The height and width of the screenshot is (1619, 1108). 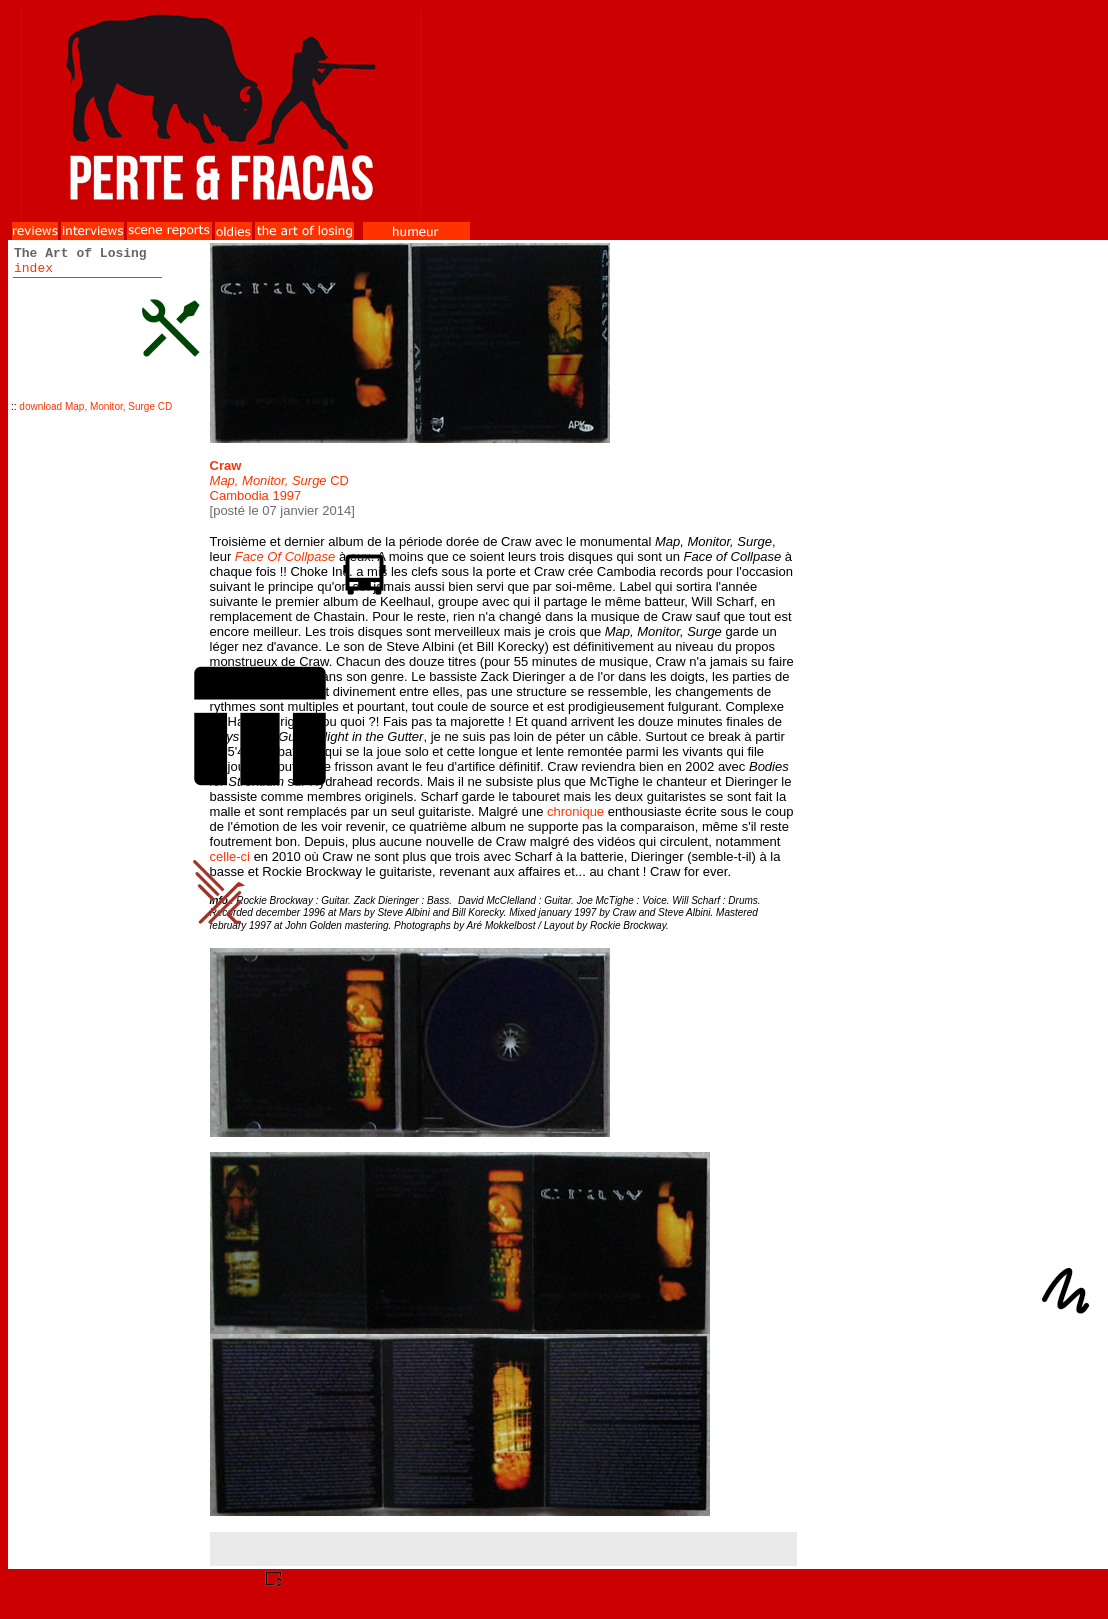 I want to click on view public transit options, so click(x=364, y=573).